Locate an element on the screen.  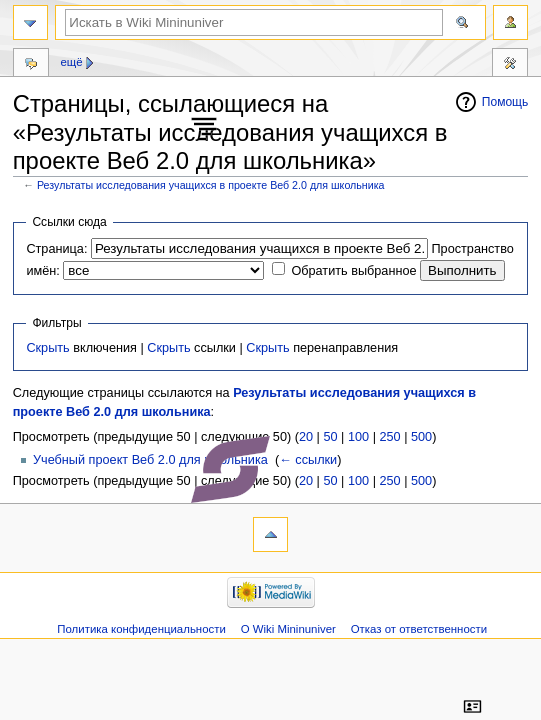
indicates tornado or severe weather warning is located at coordinates (204, 129).